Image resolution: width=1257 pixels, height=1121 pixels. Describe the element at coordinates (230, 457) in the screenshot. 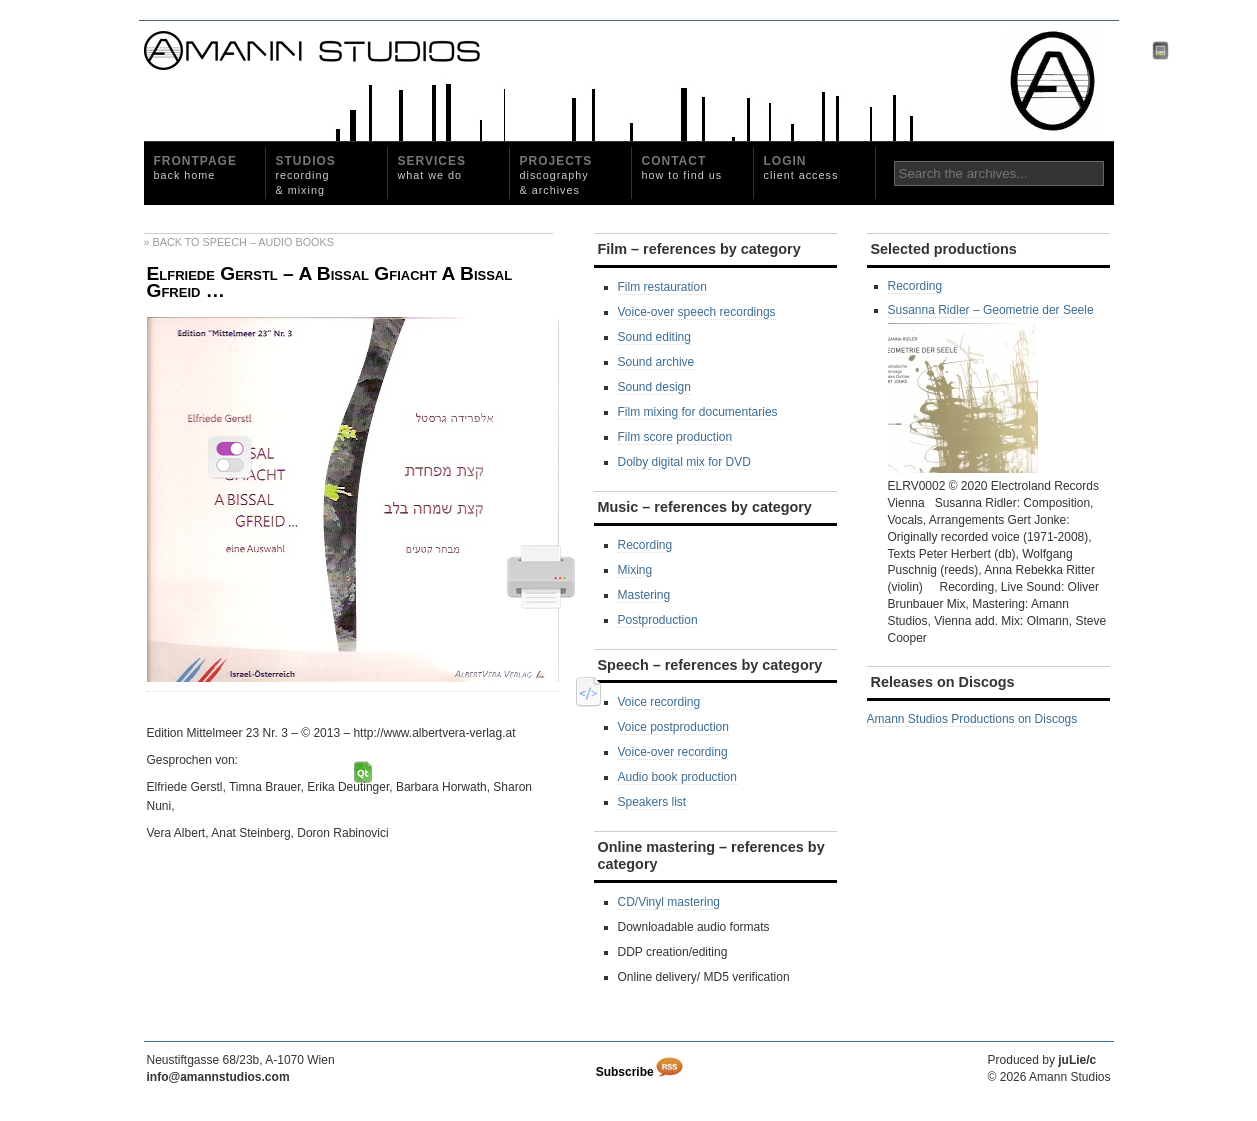

I see `open gnome tweaks to customize desktop settings` at that location.